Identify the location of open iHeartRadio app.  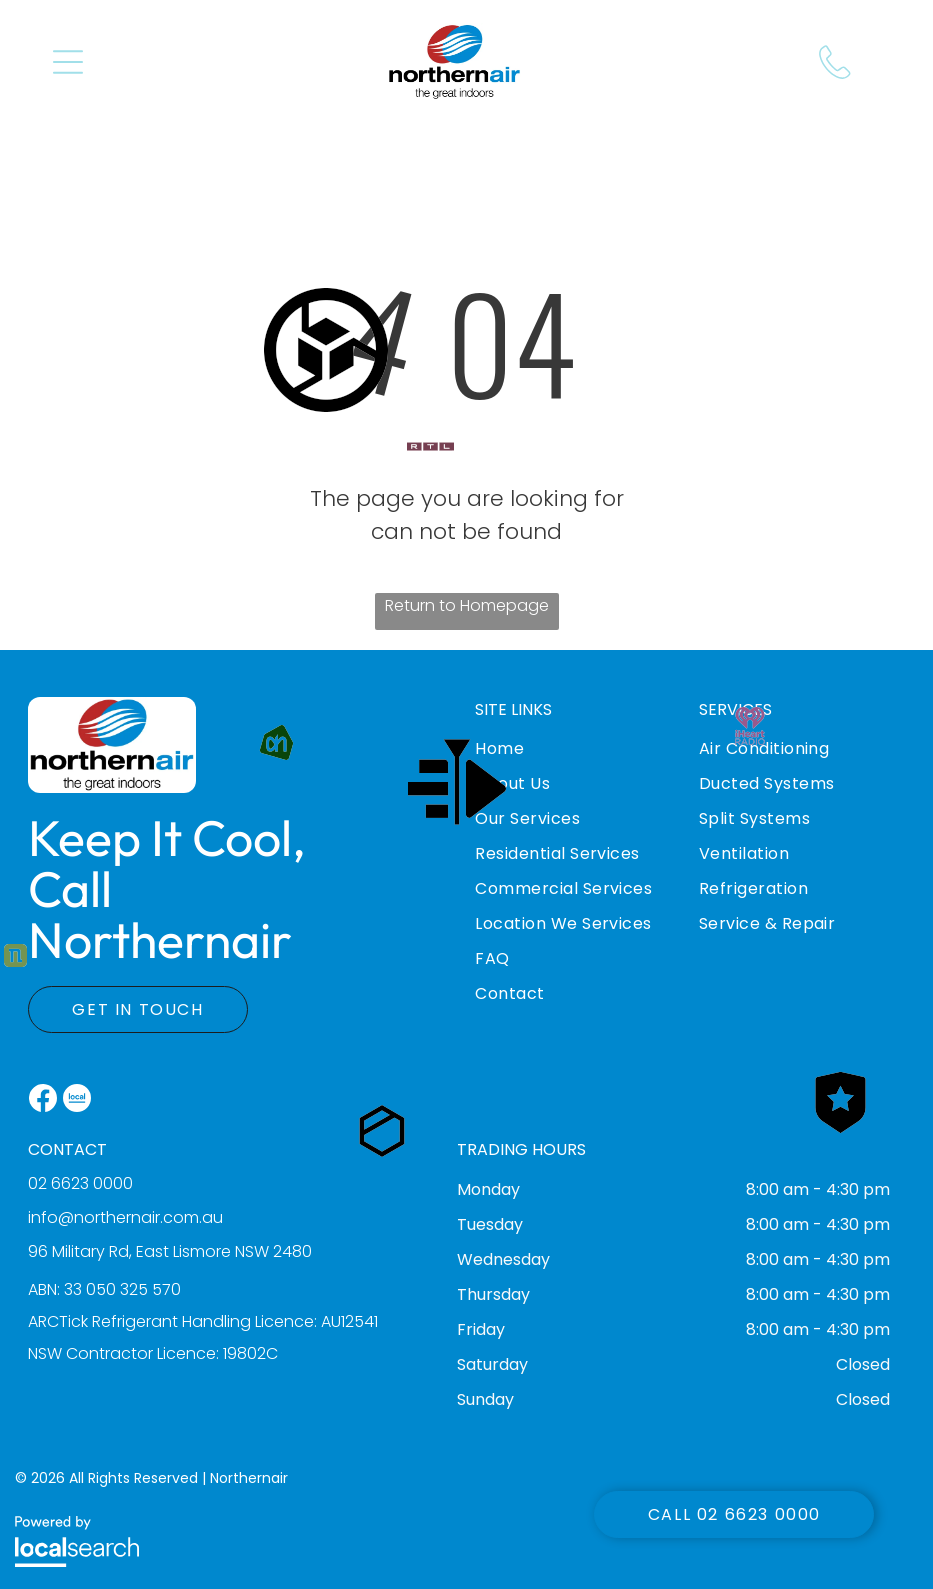
(750, 726).